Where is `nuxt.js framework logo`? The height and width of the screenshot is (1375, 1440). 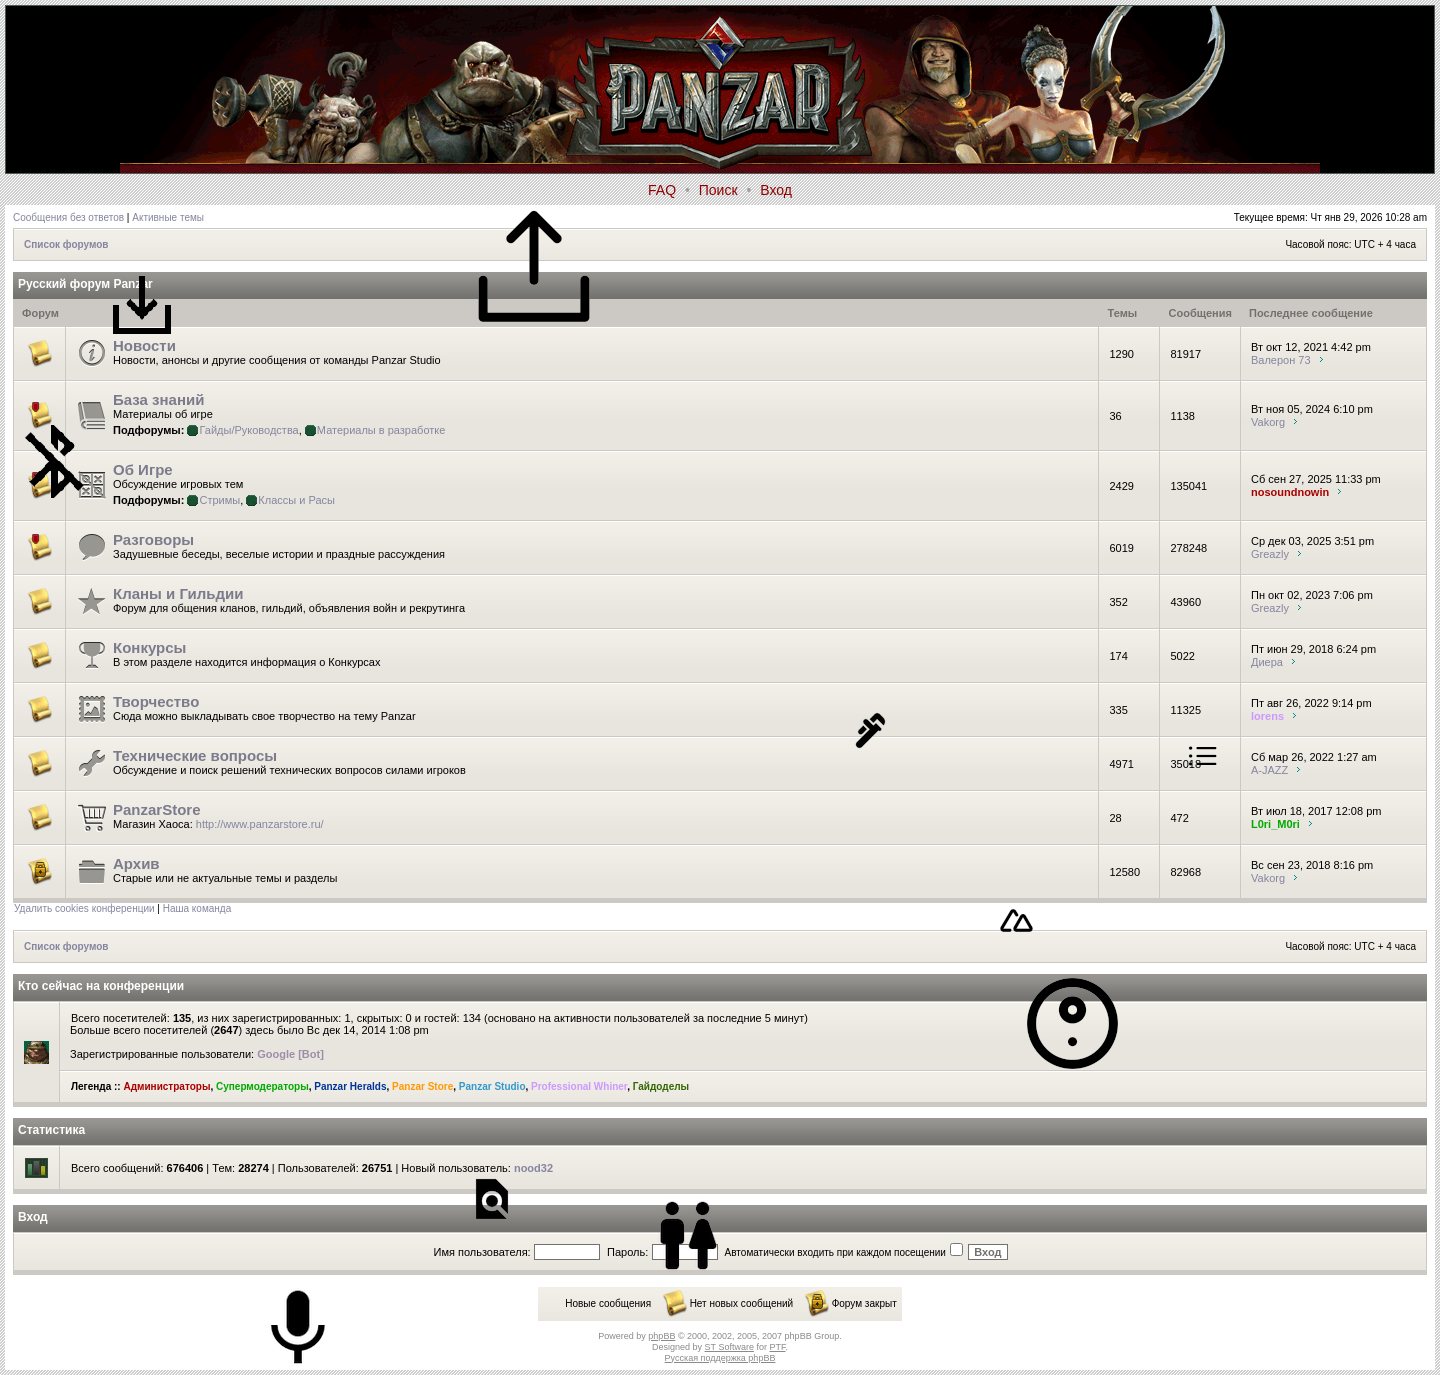
nuxt.js framework logo is located at coordinates (1016, 920).